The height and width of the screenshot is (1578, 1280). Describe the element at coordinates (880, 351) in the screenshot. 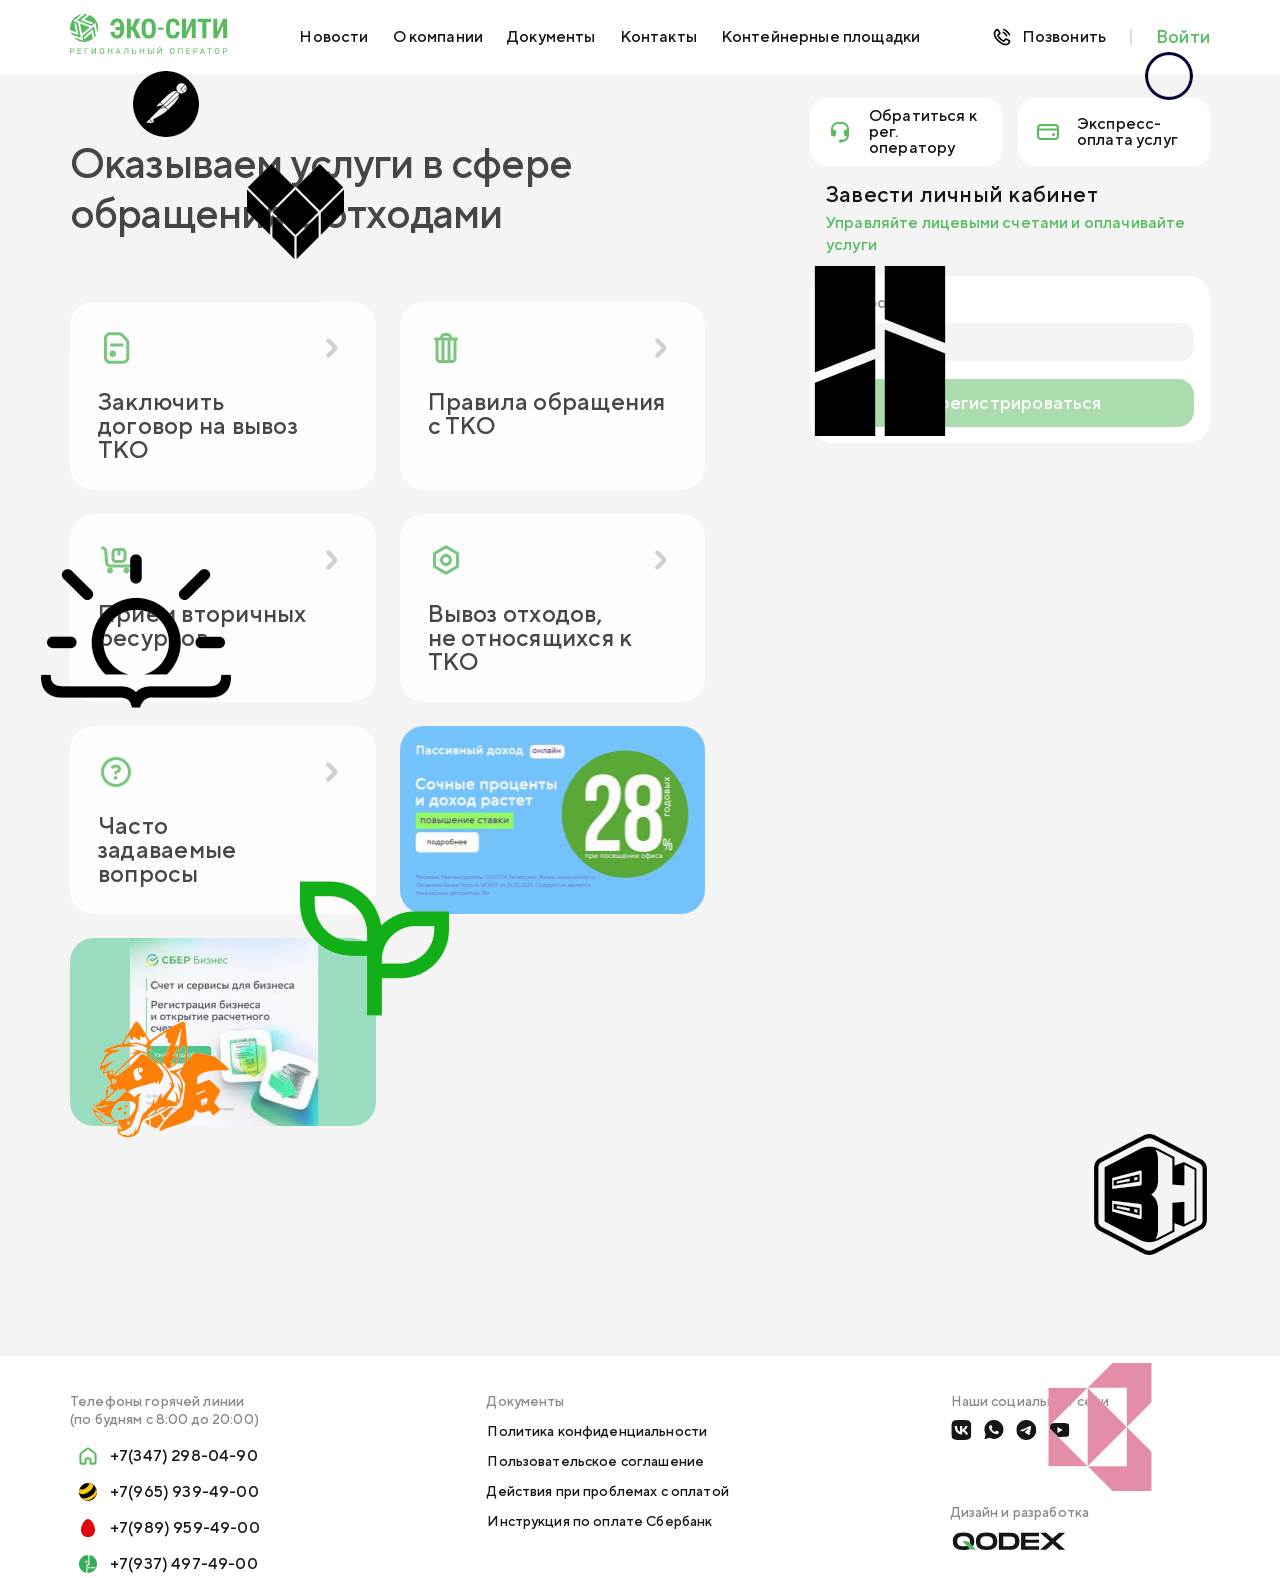

I see `open the Bambu Lab app or dashboard` at that location.